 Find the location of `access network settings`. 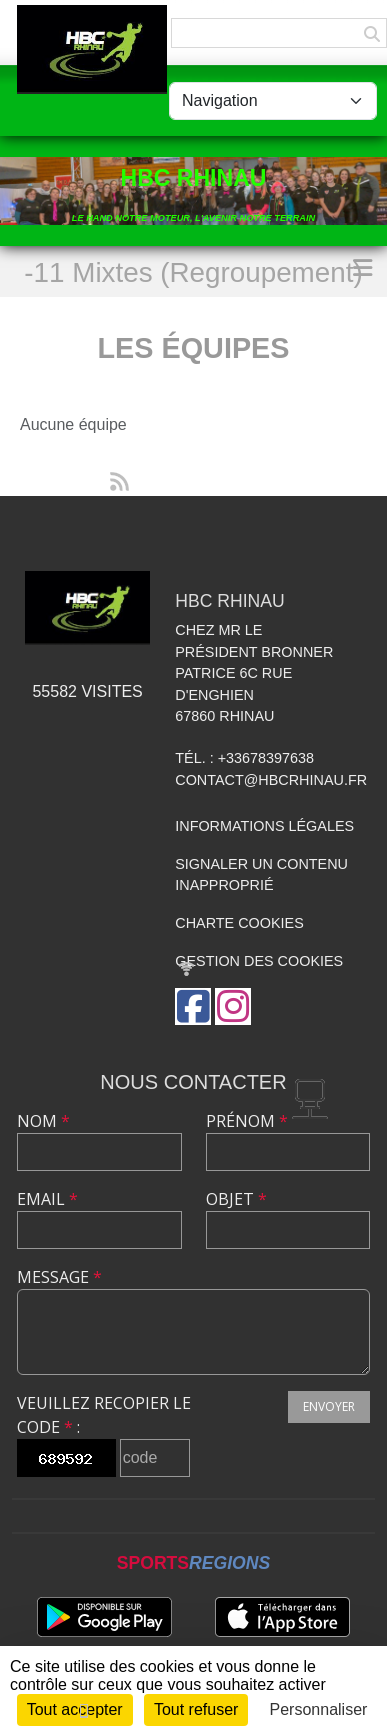

access network settings is located at coordinates (310, 1099).